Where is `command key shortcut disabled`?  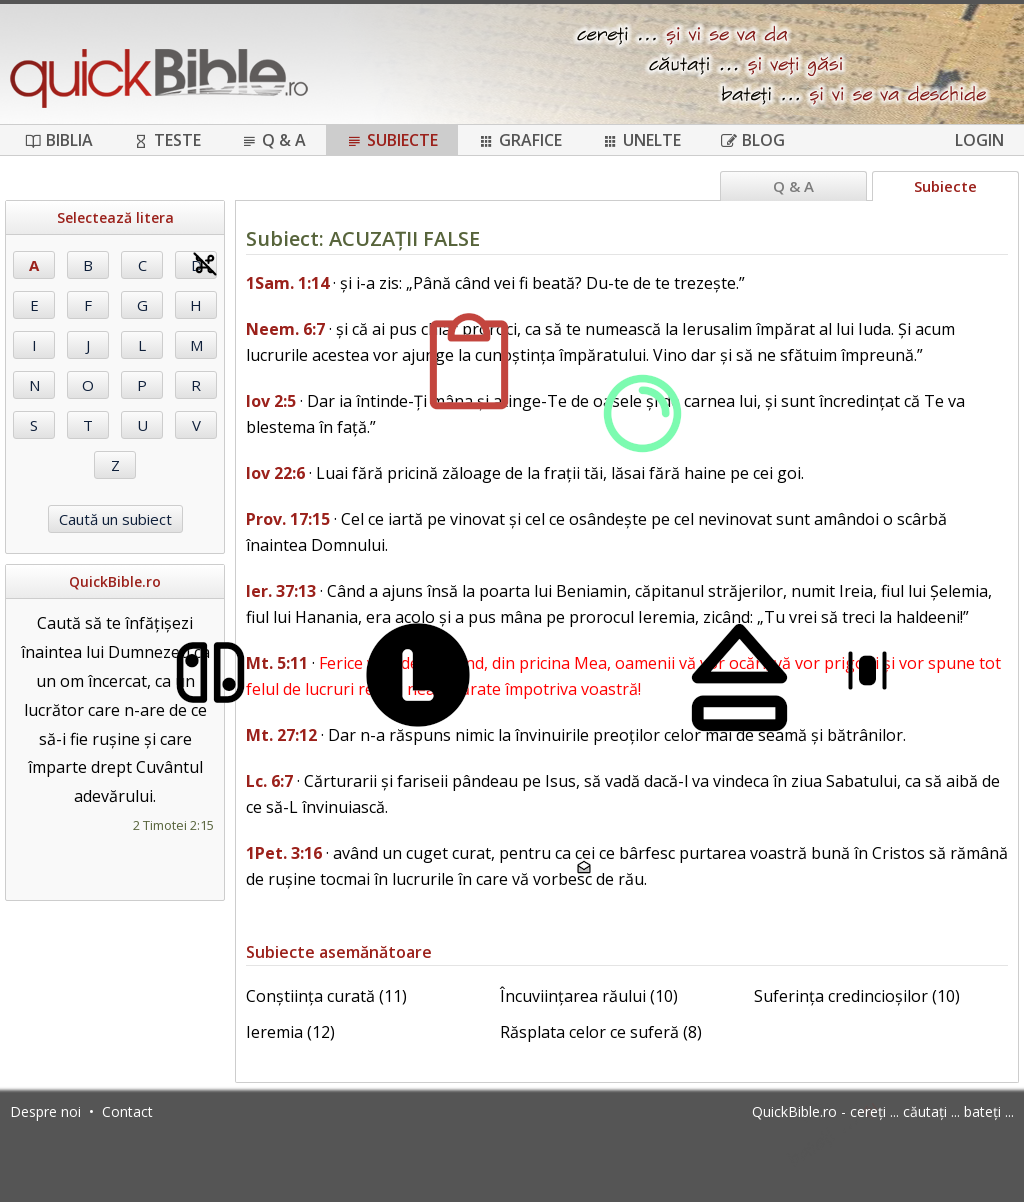
command key shortcut disabled is located at coordinates (205, 264).